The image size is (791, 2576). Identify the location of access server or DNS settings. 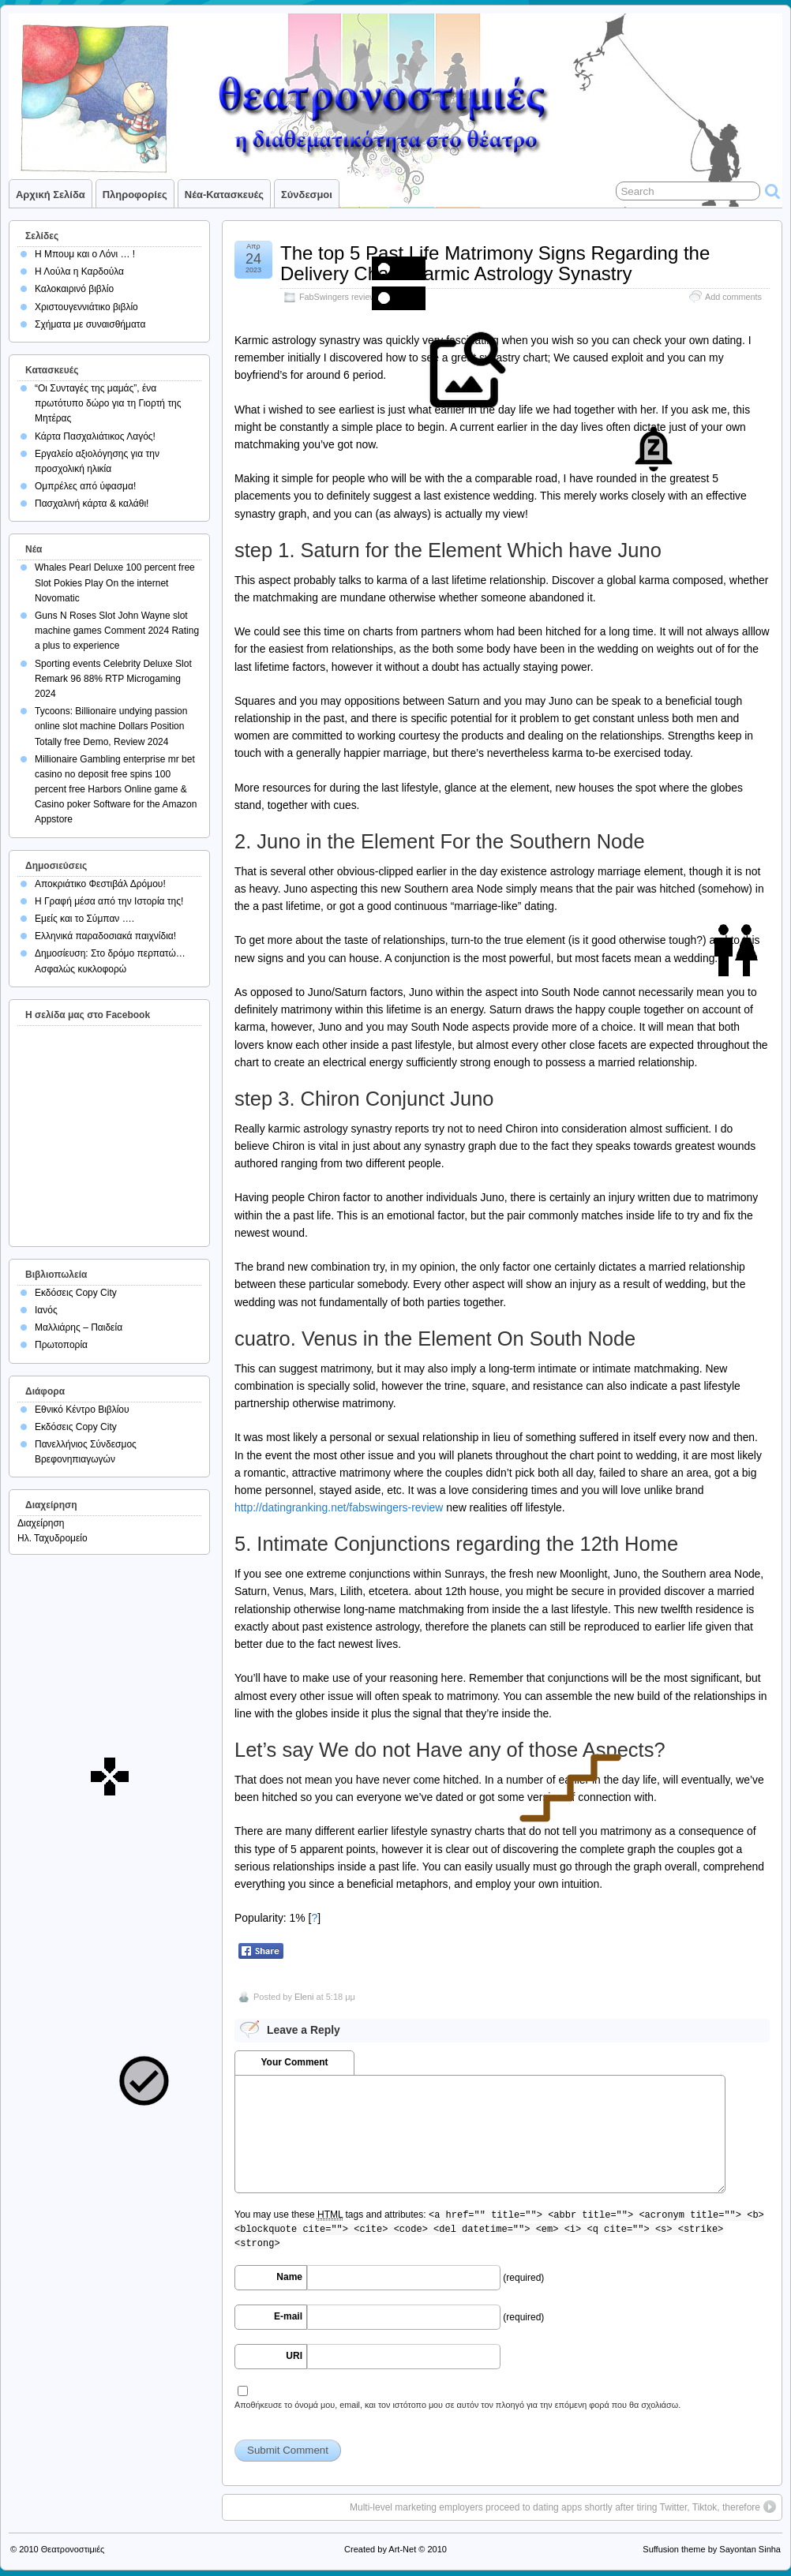
(399, 283).